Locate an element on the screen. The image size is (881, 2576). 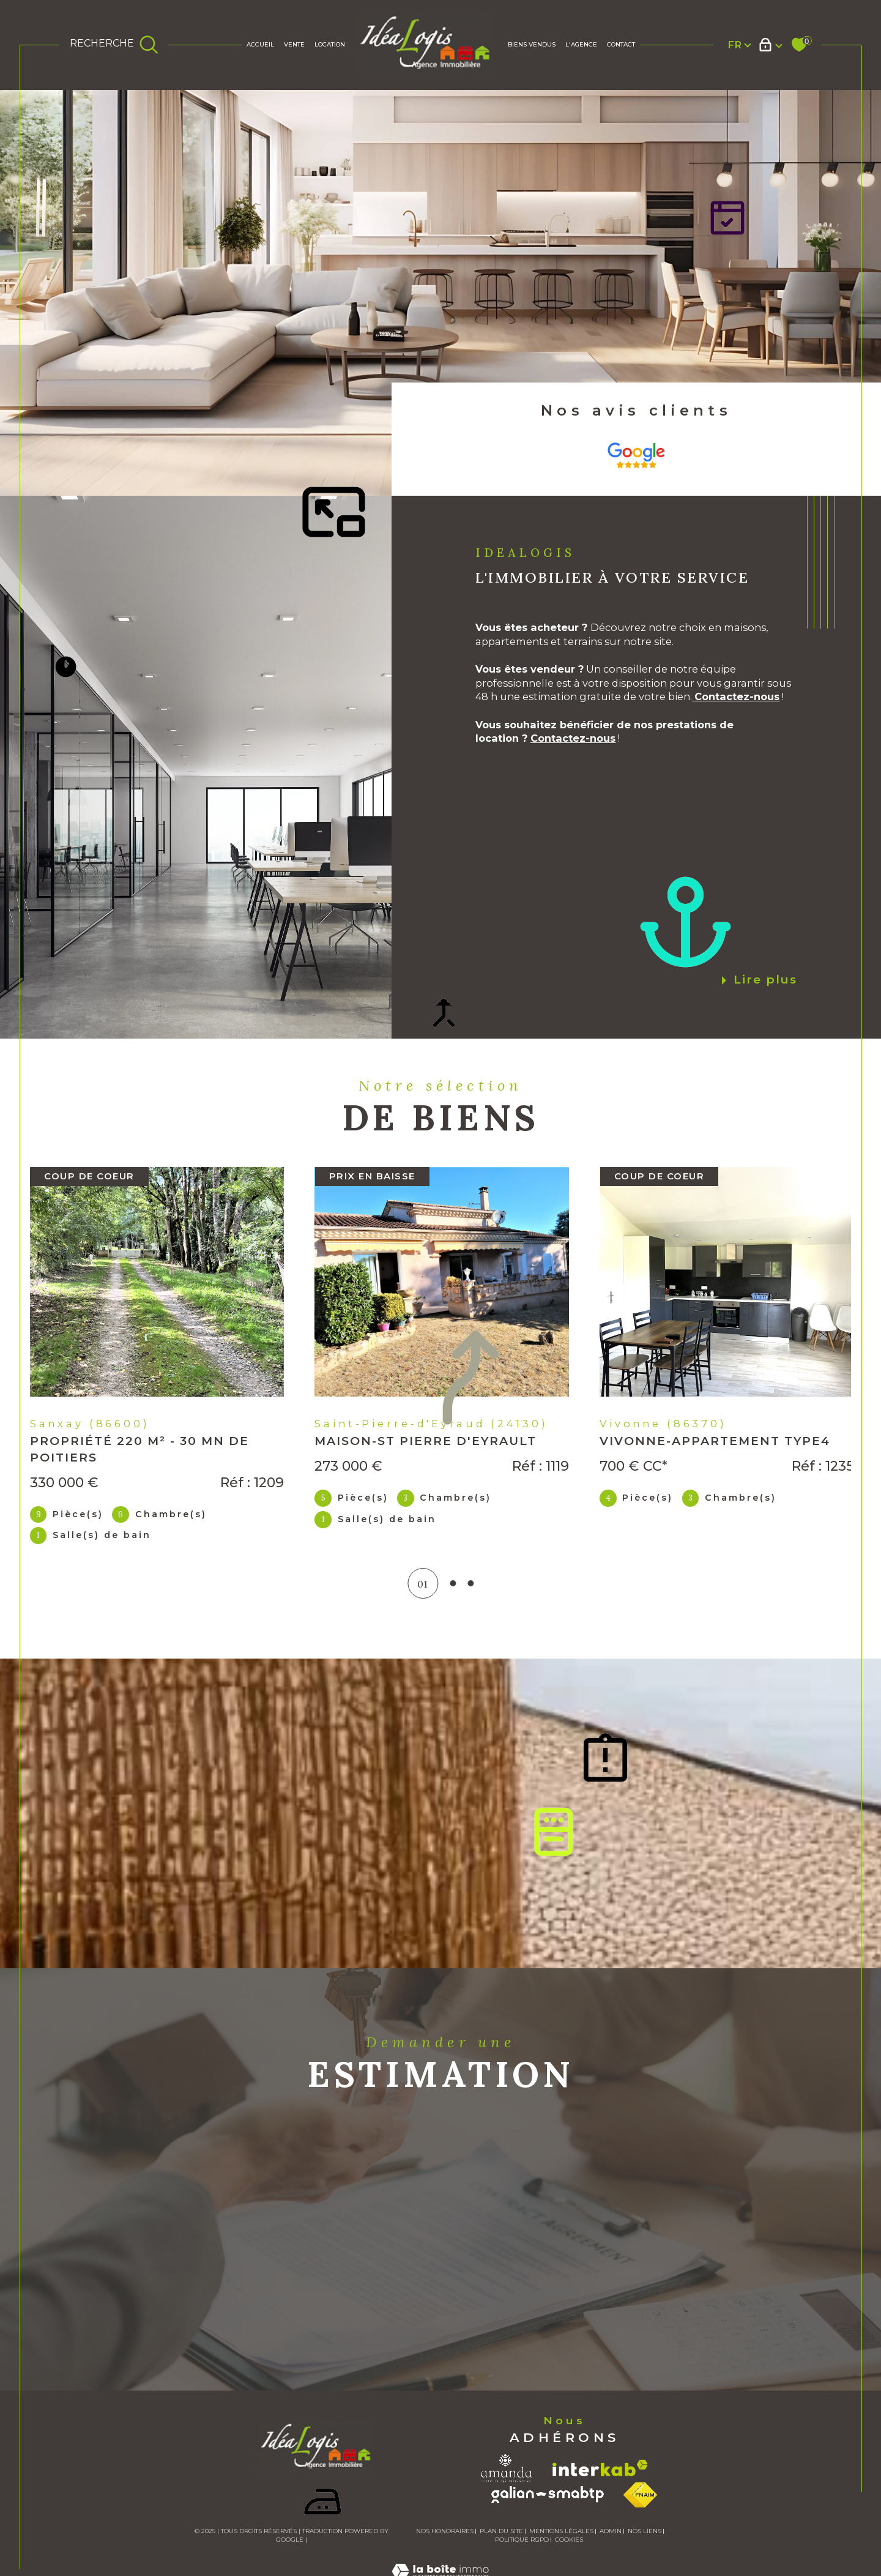
merge branches or items together is located at coordinates (444, 1012).